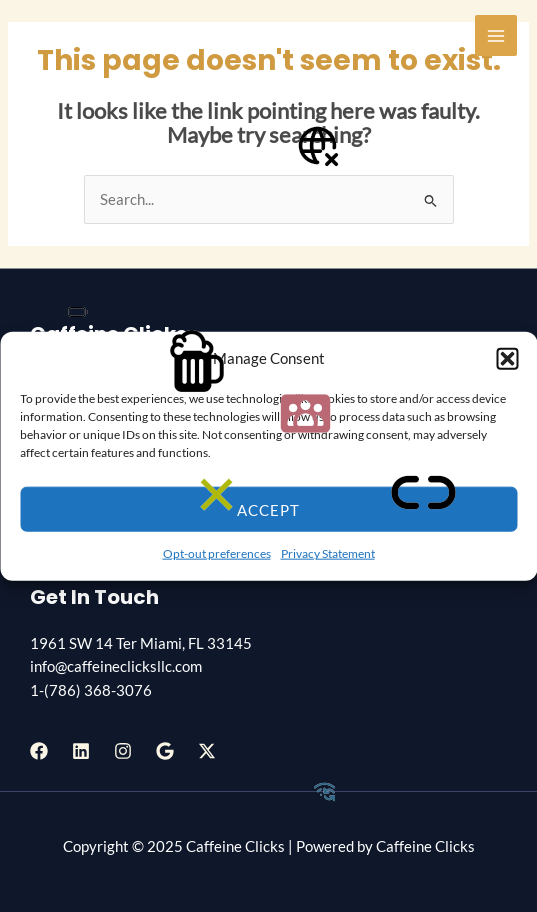 The width and height of the screenshot is (537, 912). Describe the element at coordinates (317, 145) in the screenshot. I see `indicates no internet connection` at that location.